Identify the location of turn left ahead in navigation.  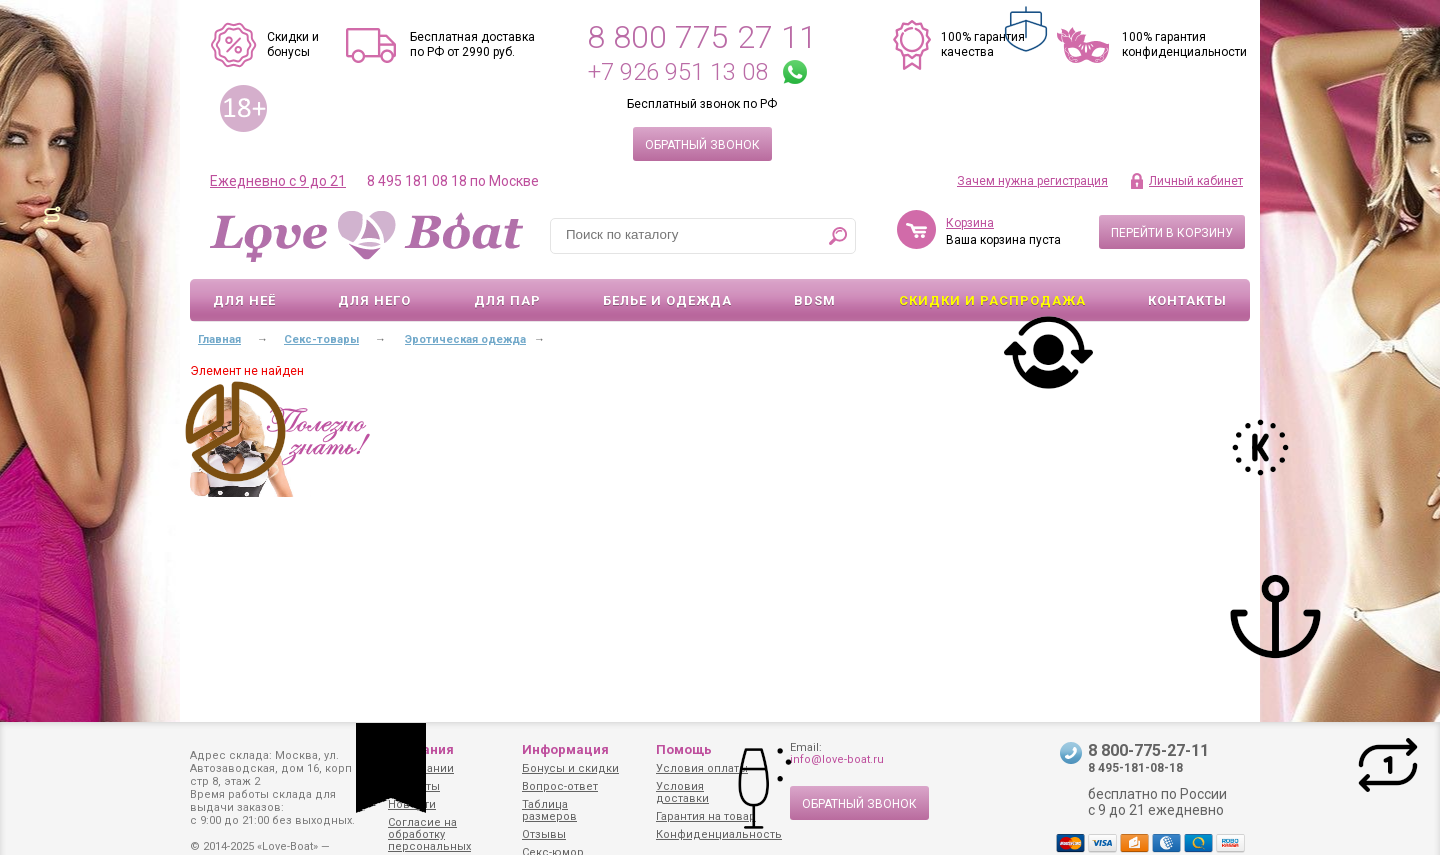
(52, 215).